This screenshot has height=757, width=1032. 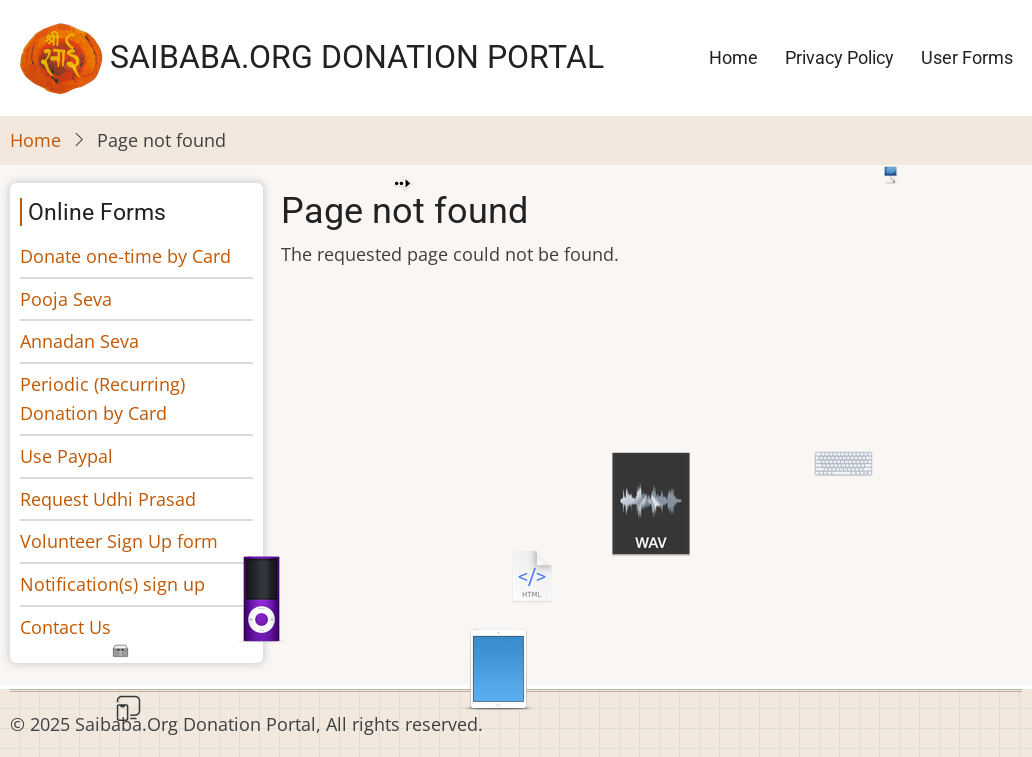 I want to click on a WAV audio file in GarageBand or Logic Pro, so click(x=651, y=506).